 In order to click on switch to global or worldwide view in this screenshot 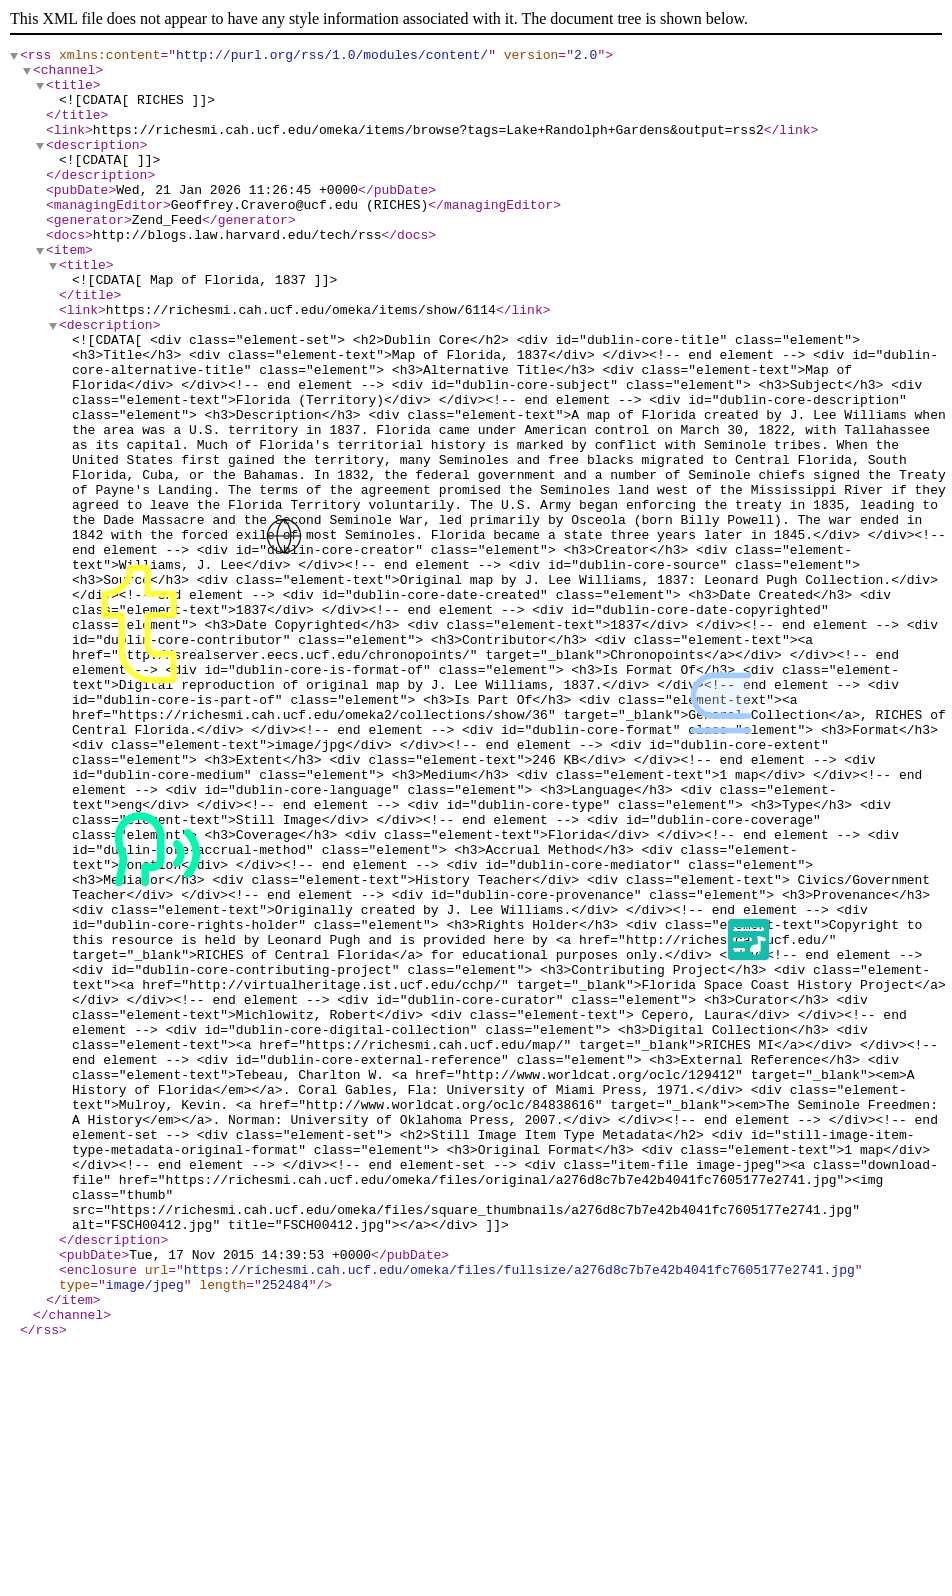, I will do `click(284, 536)`.